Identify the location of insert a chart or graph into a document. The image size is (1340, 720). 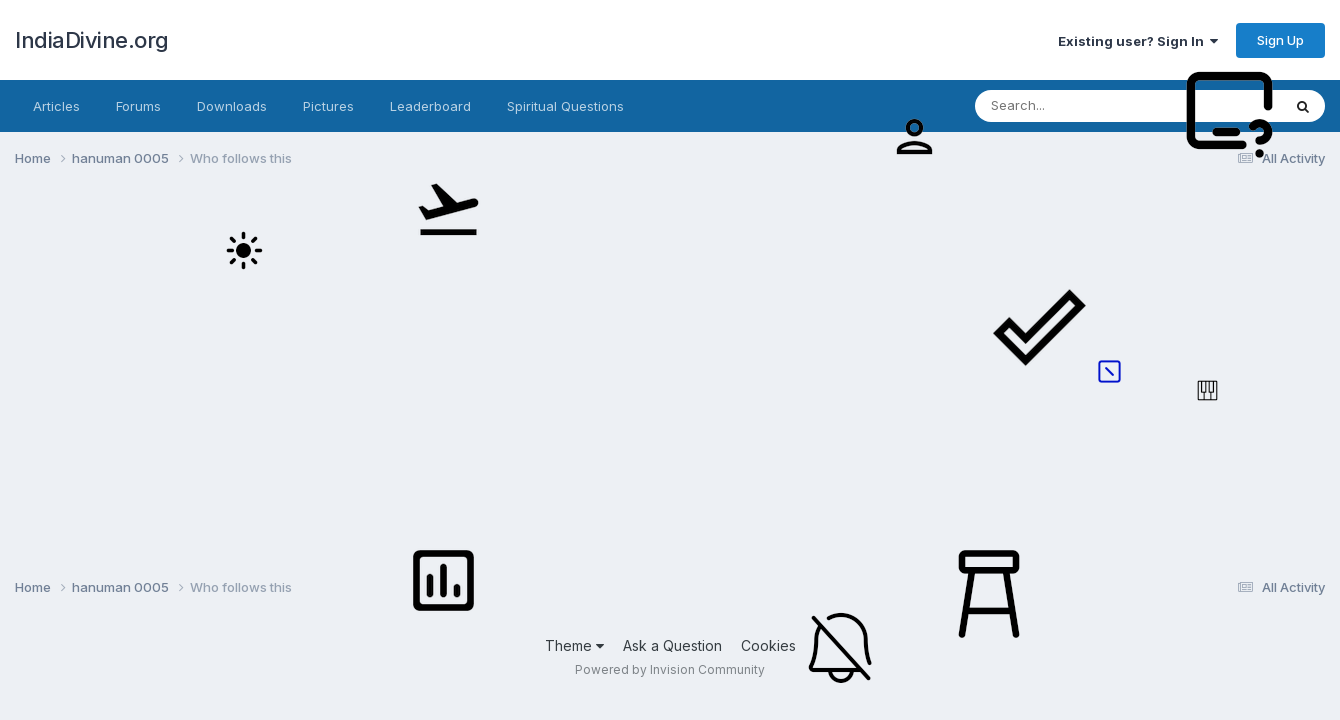
(443, 580).